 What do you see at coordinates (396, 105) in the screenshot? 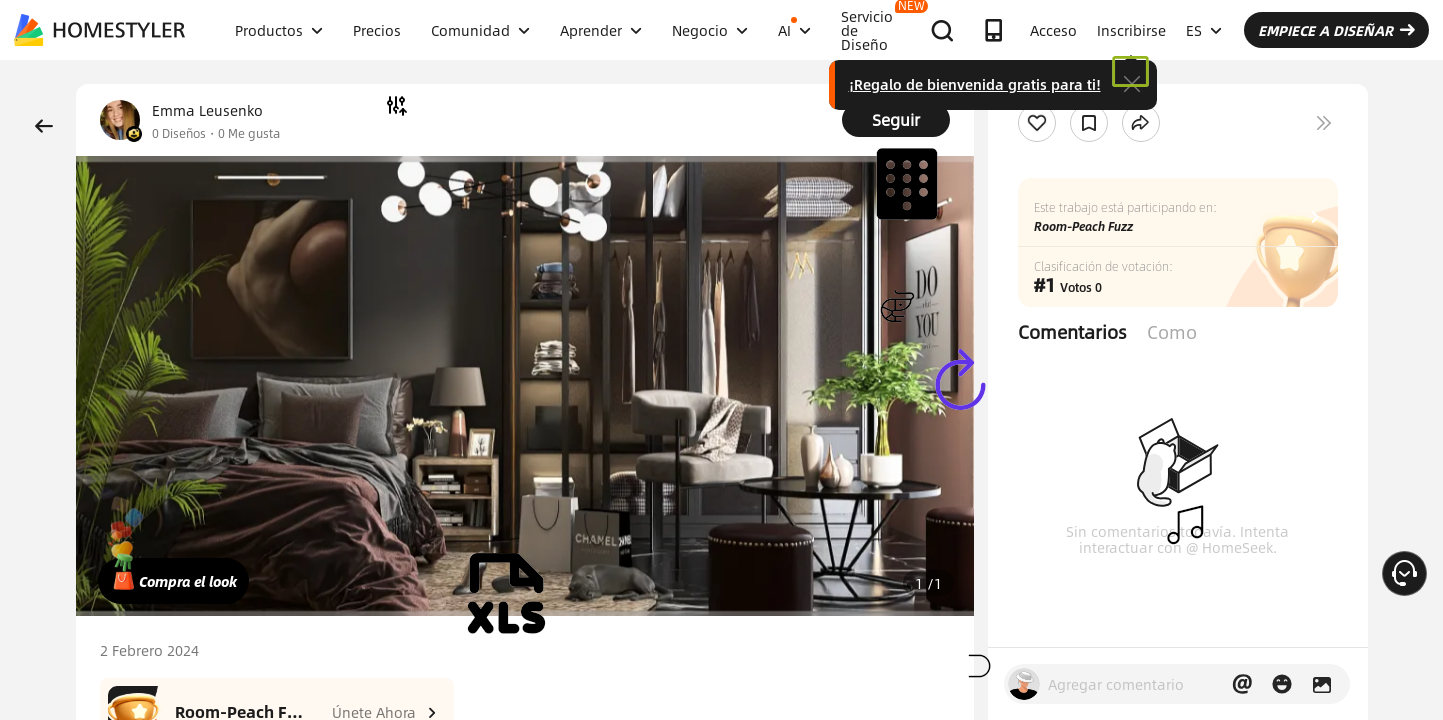
I see `adjust settings or preferences` at bounding box center [396, 105].